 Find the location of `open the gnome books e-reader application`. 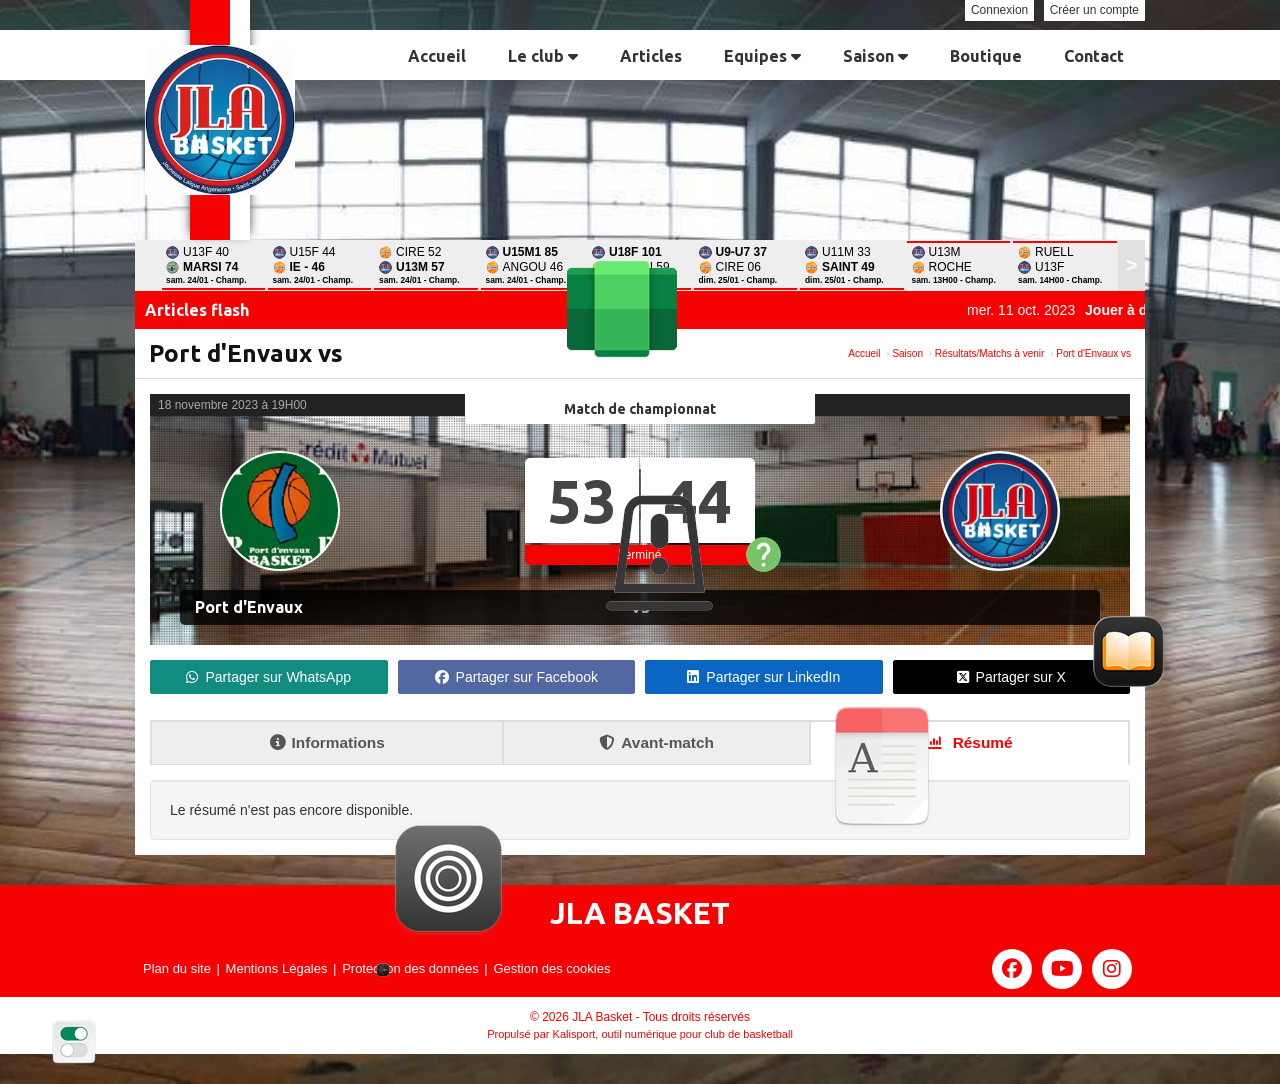

open the gnome books e-reader application is located at coordinates (882, 766).